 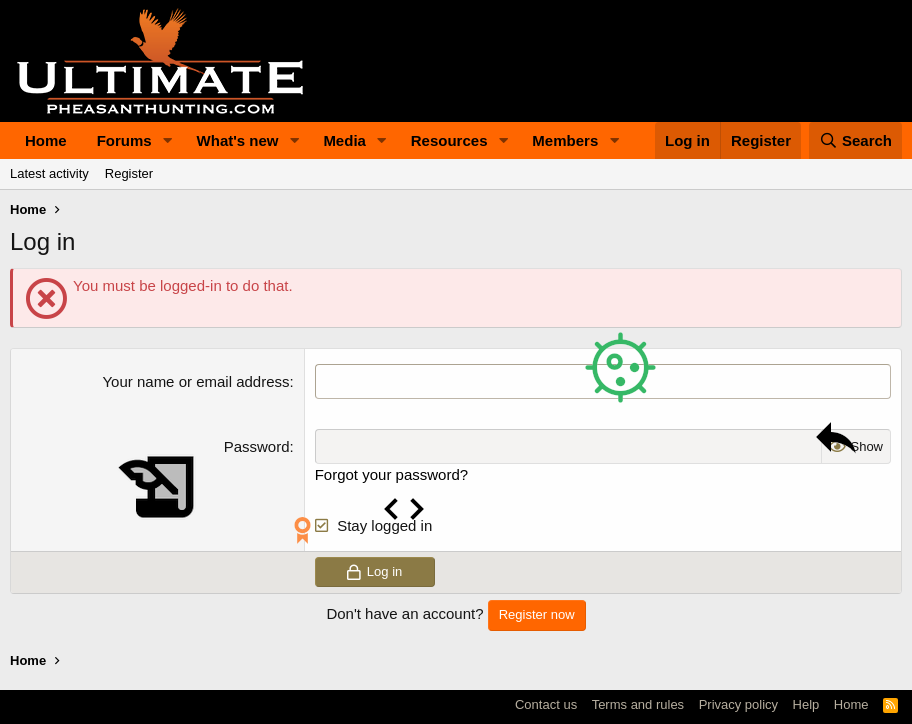 What do you see at coordinates (620, 367) in the screenshot?
I see `indicates virus or malware detected` at bounding box center [620, 367].